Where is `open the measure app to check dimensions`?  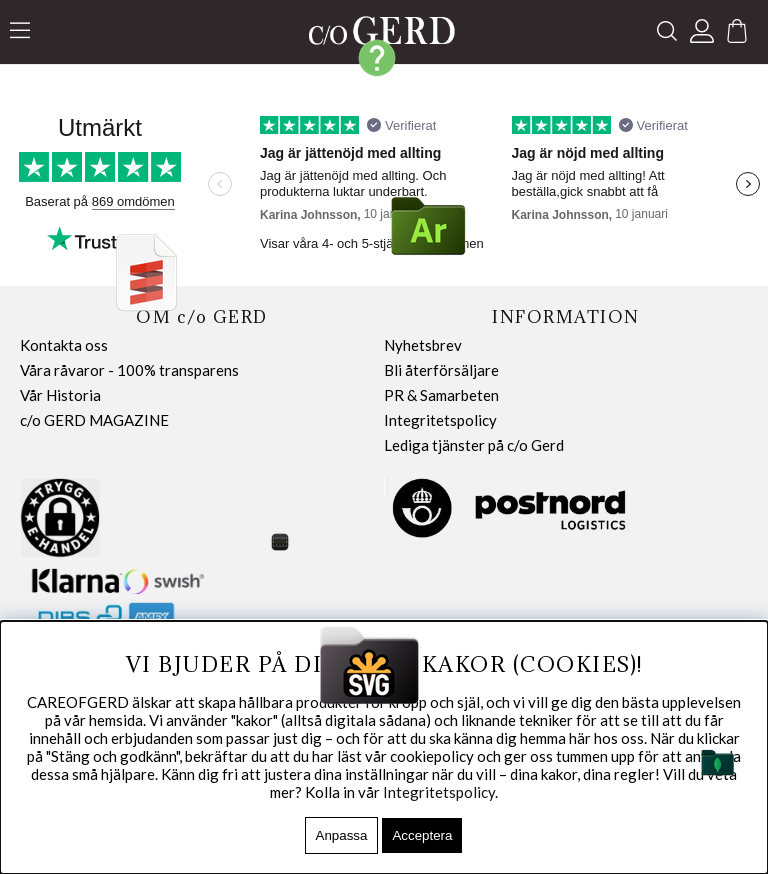
open the measure app to check dimensions is located at coordinates (280, 542).